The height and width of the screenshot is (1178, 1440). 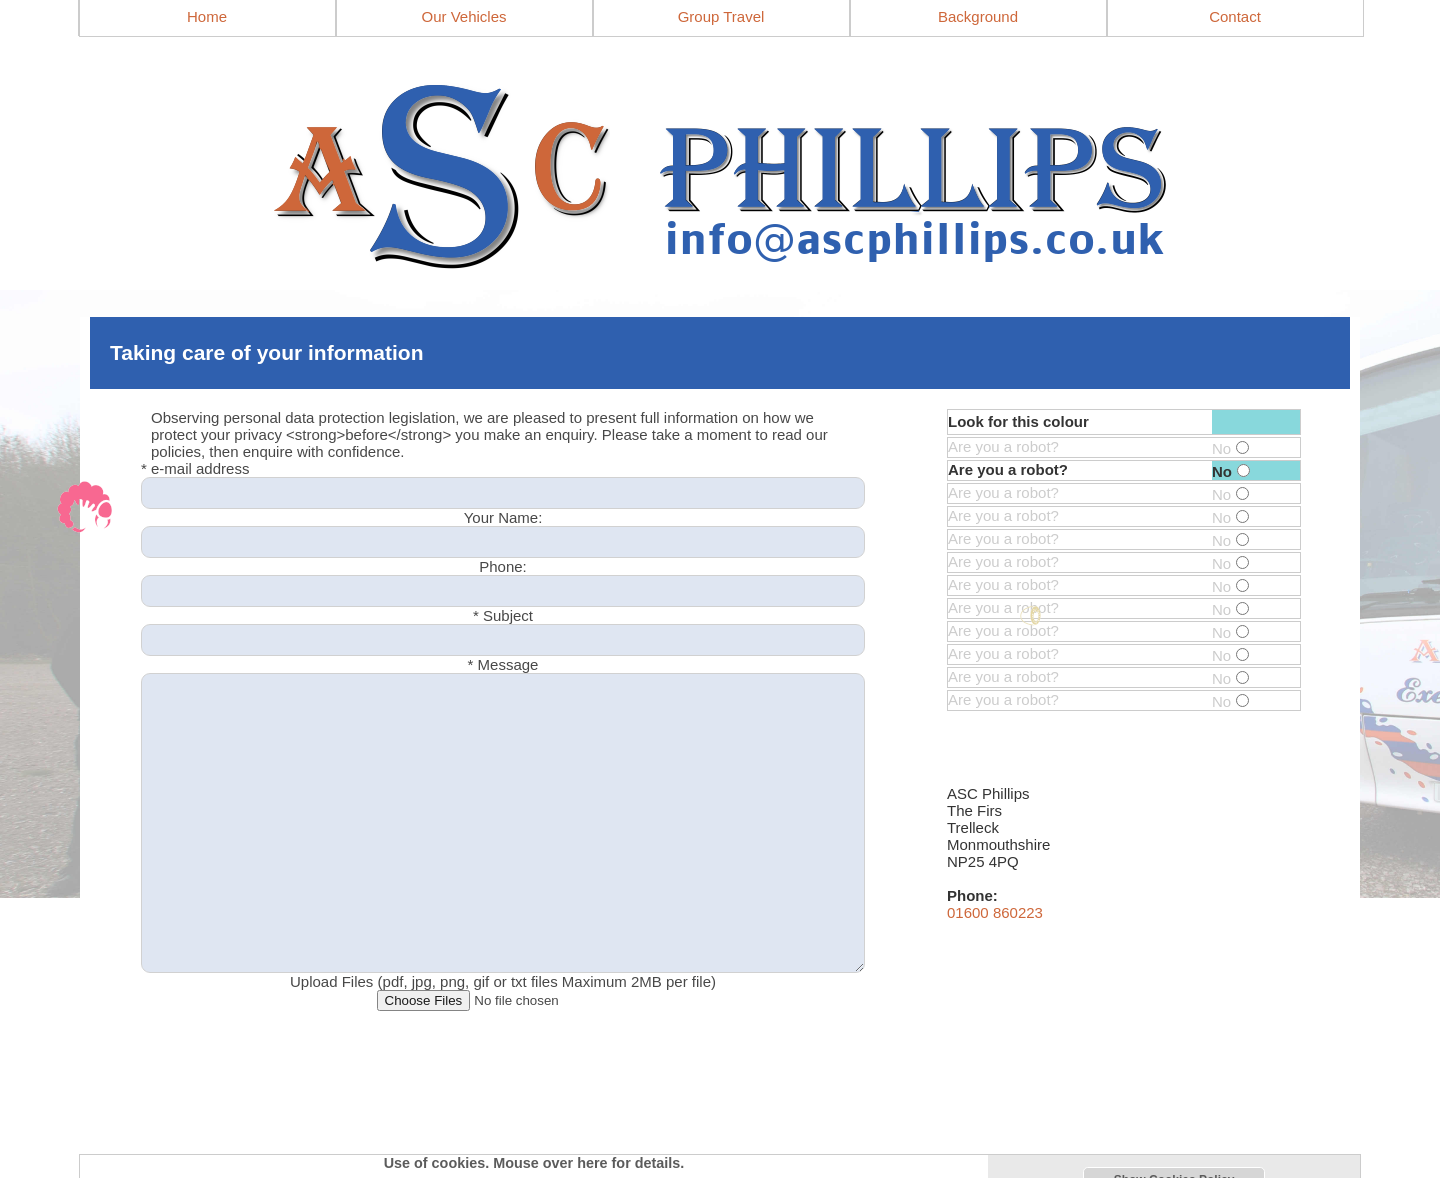 I want to click on kiwi fruit item in a food or cooking game, so click(x=1030, y=615).